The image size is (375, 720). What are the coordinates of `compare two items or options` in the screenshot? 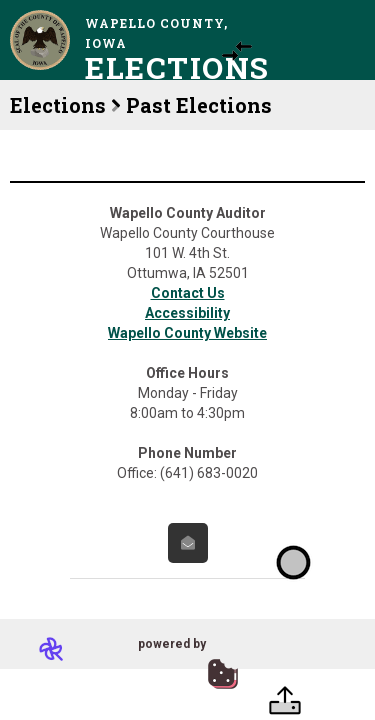 It's located at (237, 51).